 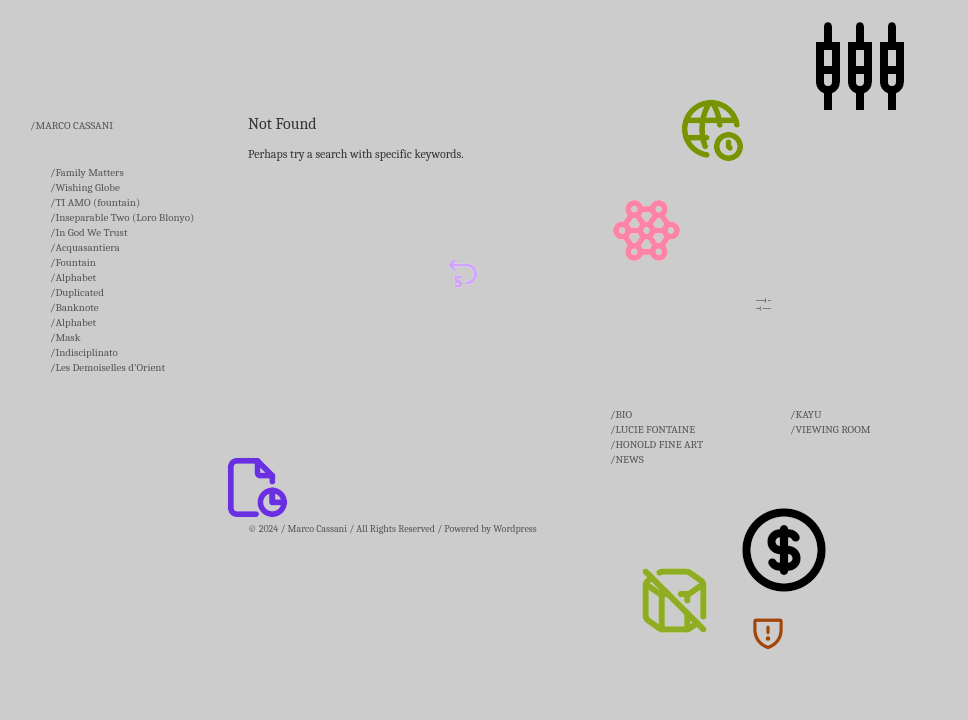 What do you see at coordinates (257, 487) in the screenshot?
I see `view file analytics or report` at bounding box center [257, 487].